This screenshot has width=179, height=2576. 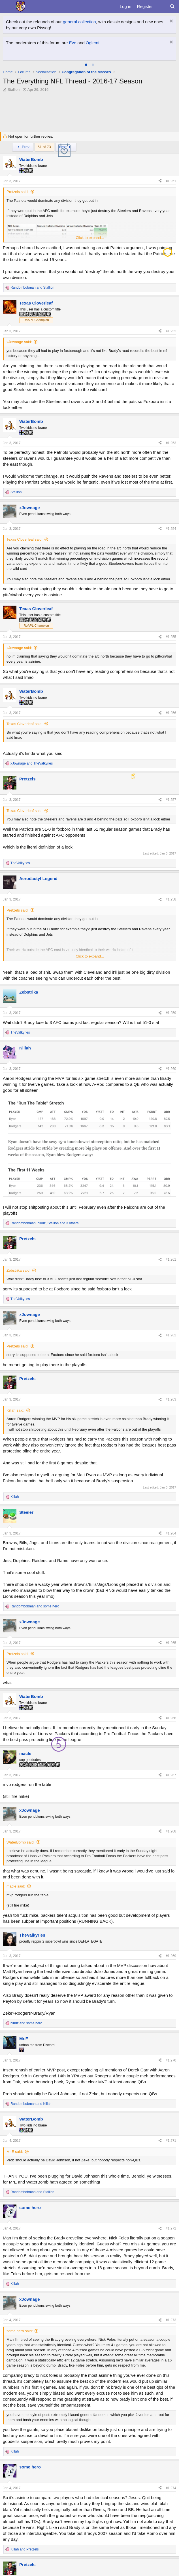 What do you see at coordinates (59, 1744) in the screenshot?
I see `indicates step 5 in a multi-step process` at bounding box center [59, 1744].